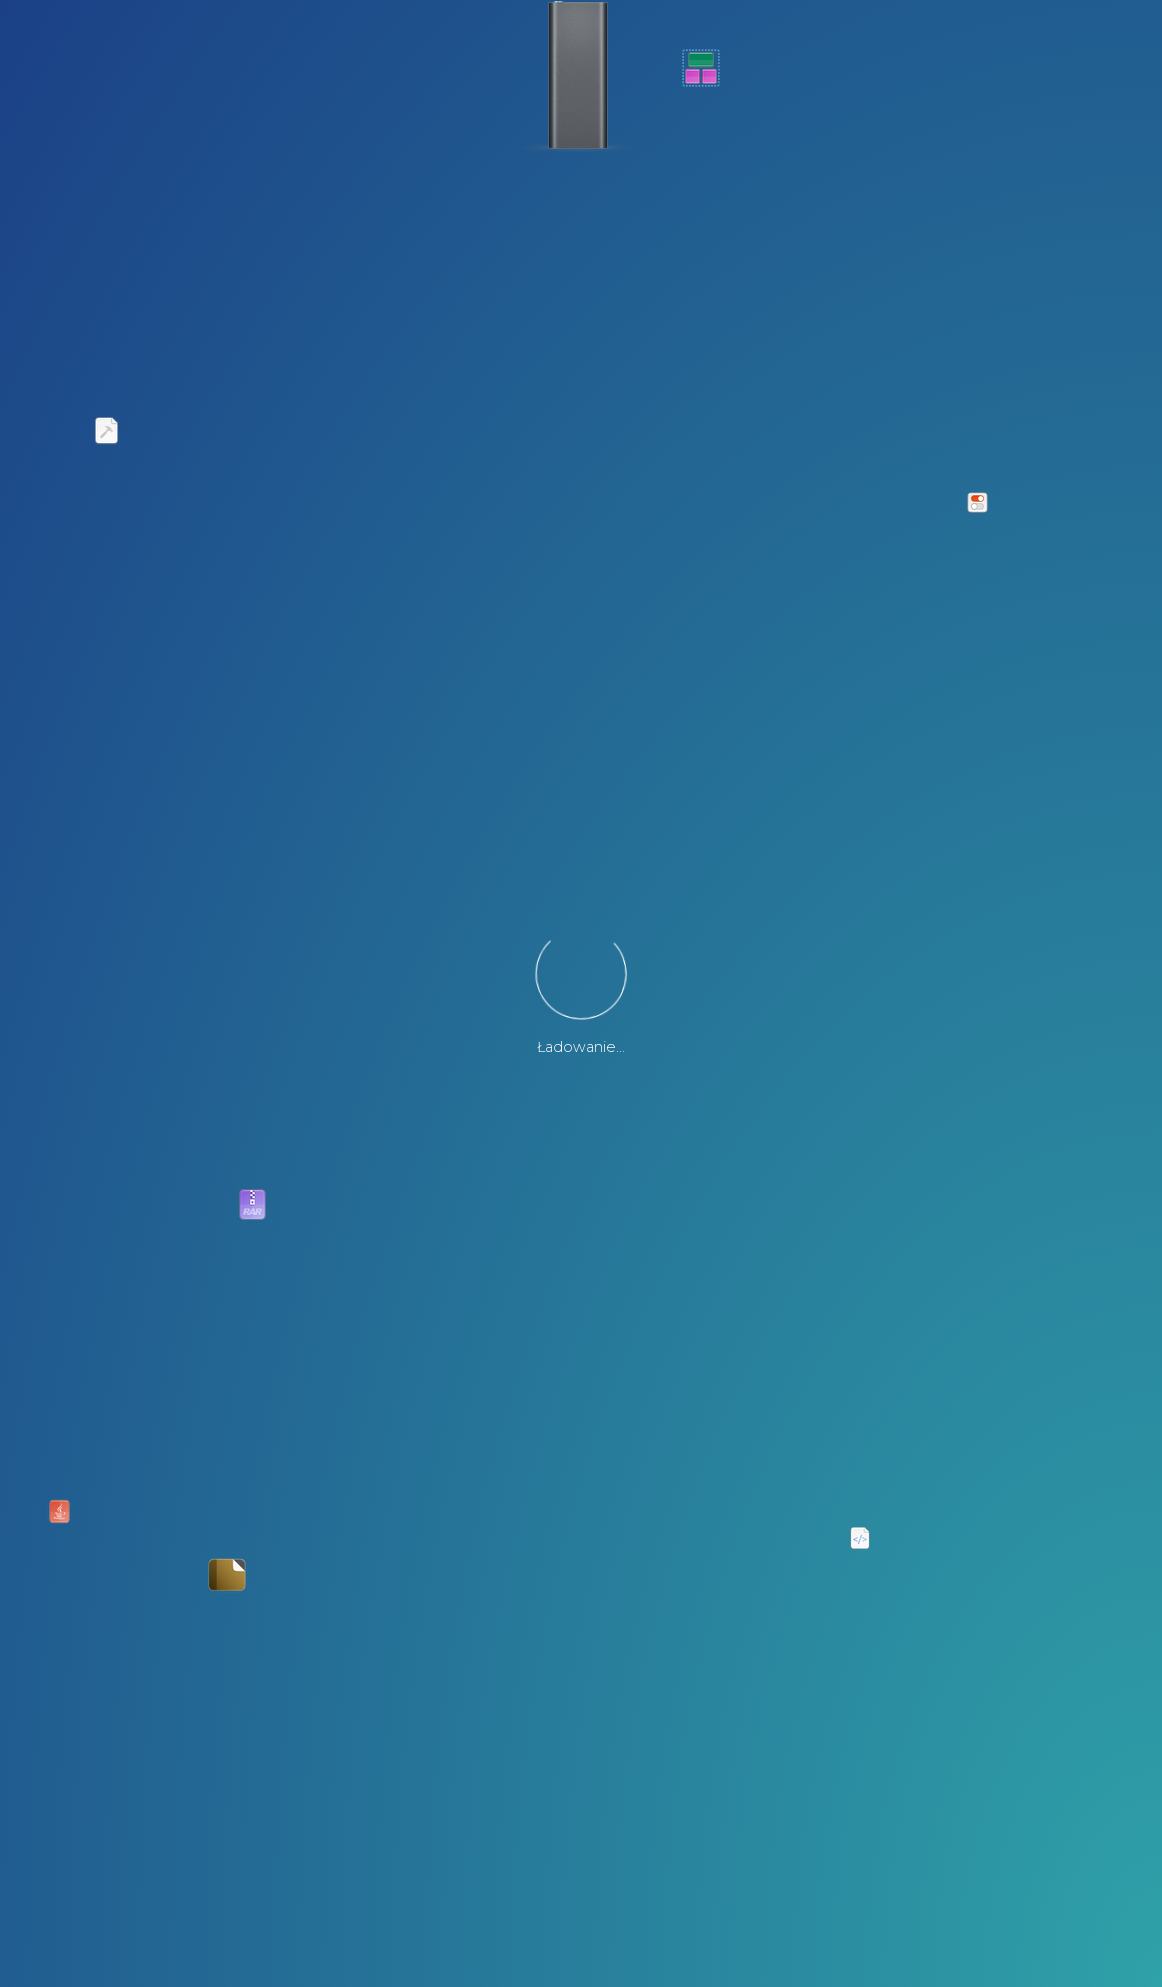  Describe the element at coordinates (252, 1204) in the screenshot. I see `a compressed RAR archive file` at that location.